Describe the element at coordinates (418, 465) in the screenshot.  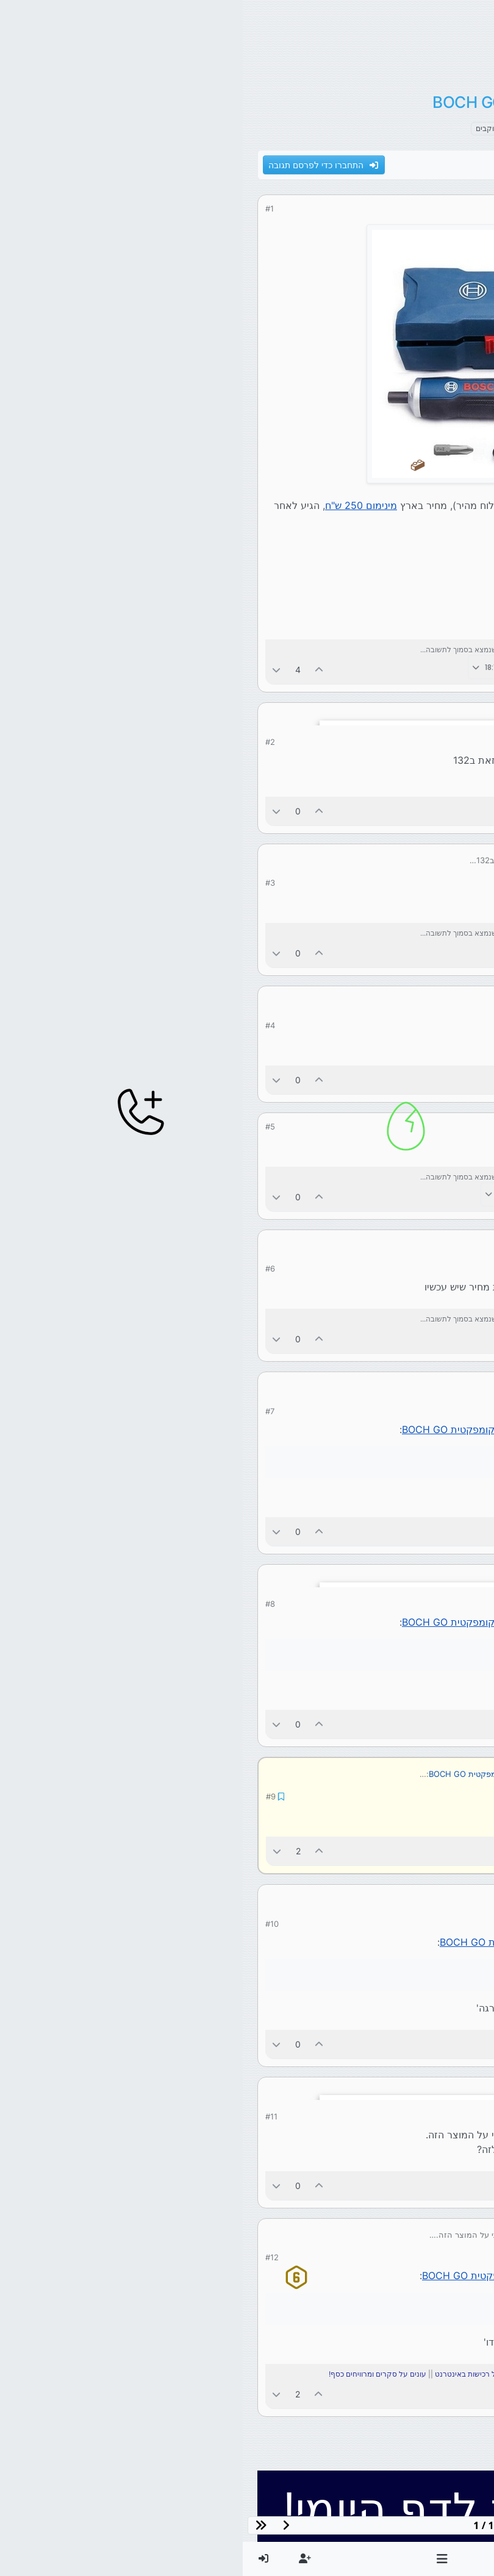
I see `access building or construction features` at that location.